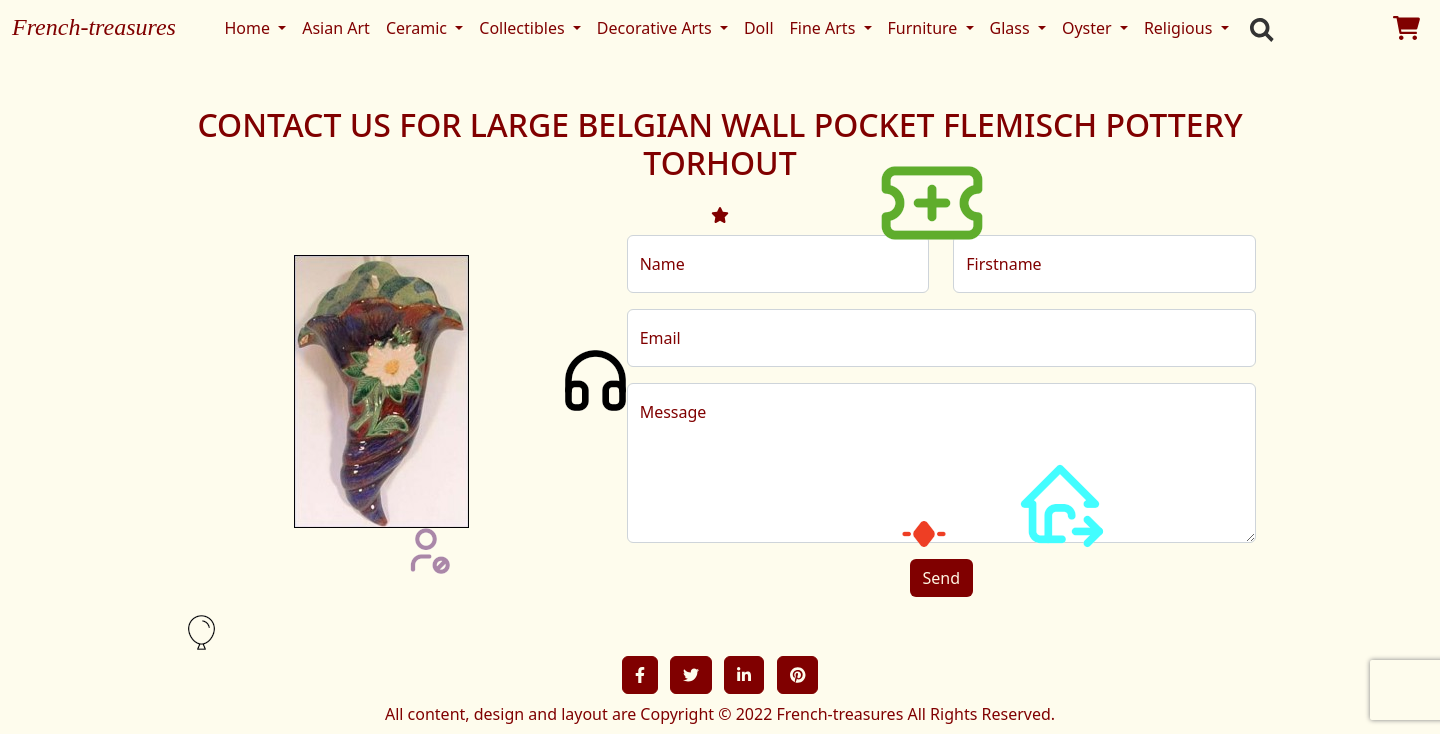  What do you see at coordinates (426, 550) in the screenshot?
I see `cancel or block a user account` at bounding box center [426, 550].